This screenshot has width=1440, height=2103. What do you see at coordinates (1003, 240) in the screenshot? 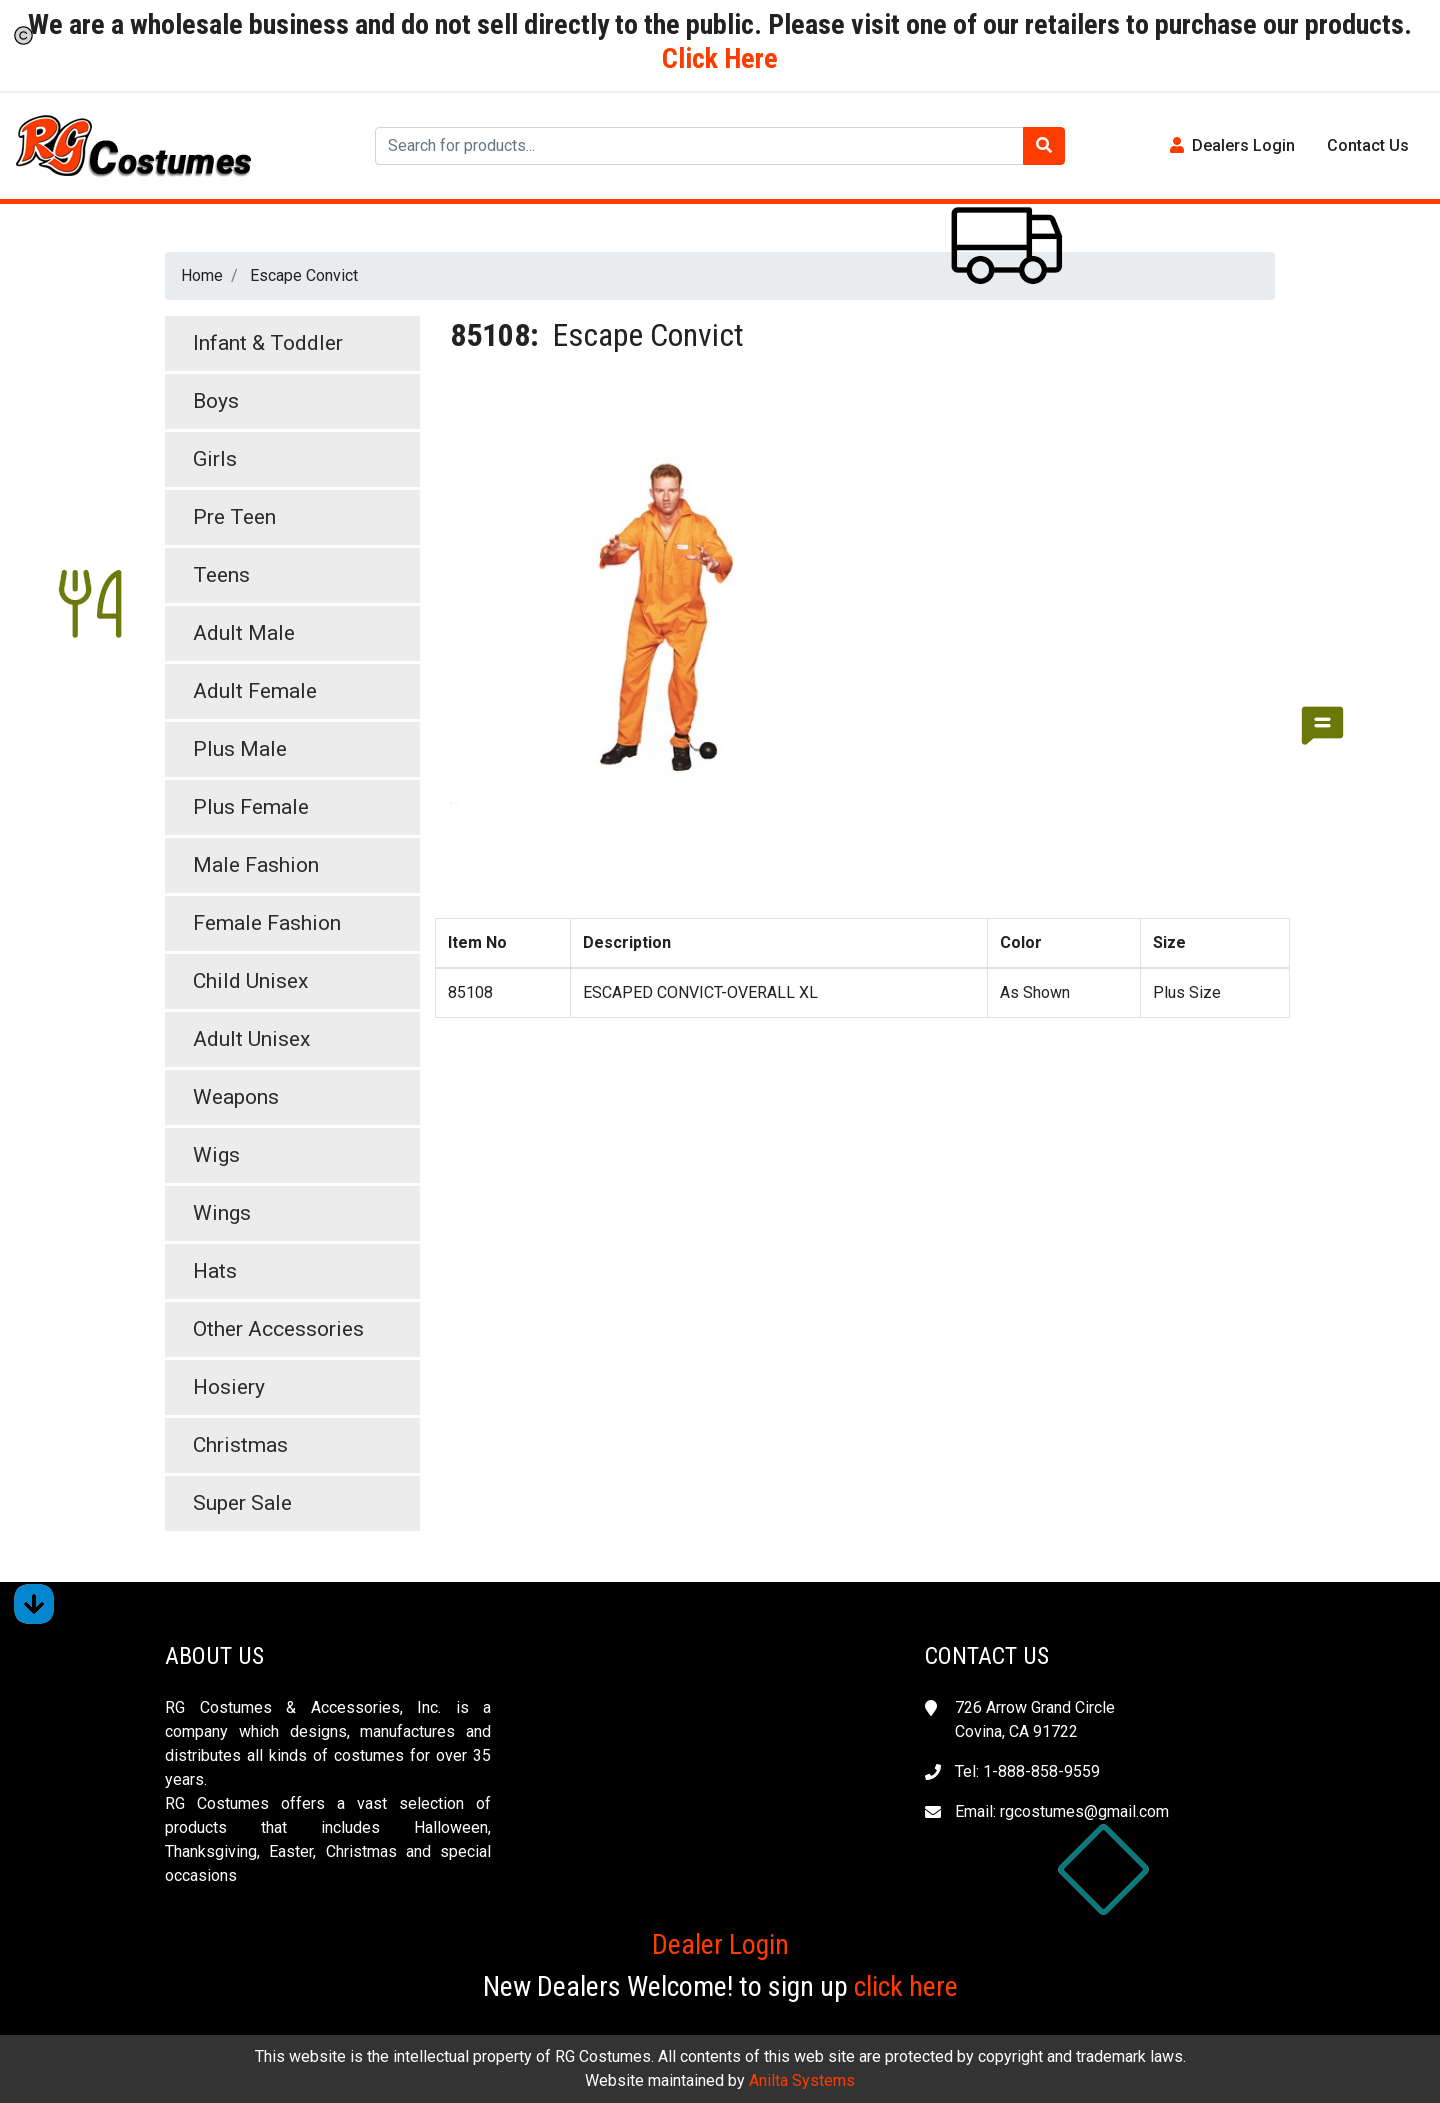
I see `track your delivery status` at bounding box center [1003, 240].